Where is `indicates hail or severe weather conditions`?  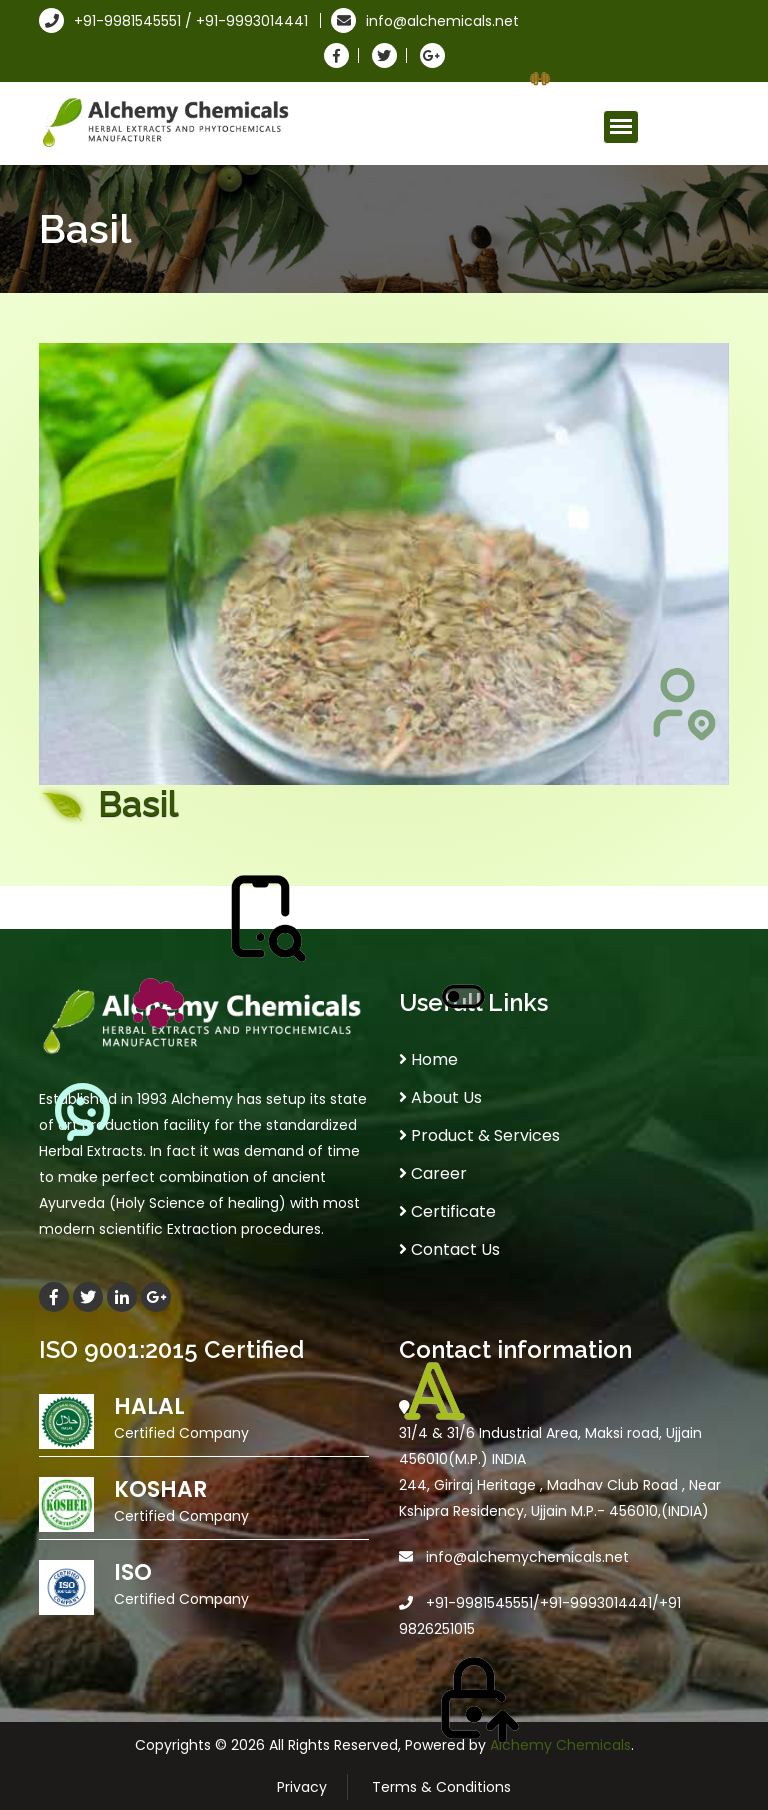
indicates hail or severe weather conditions is located at coordinates (158, 1003).